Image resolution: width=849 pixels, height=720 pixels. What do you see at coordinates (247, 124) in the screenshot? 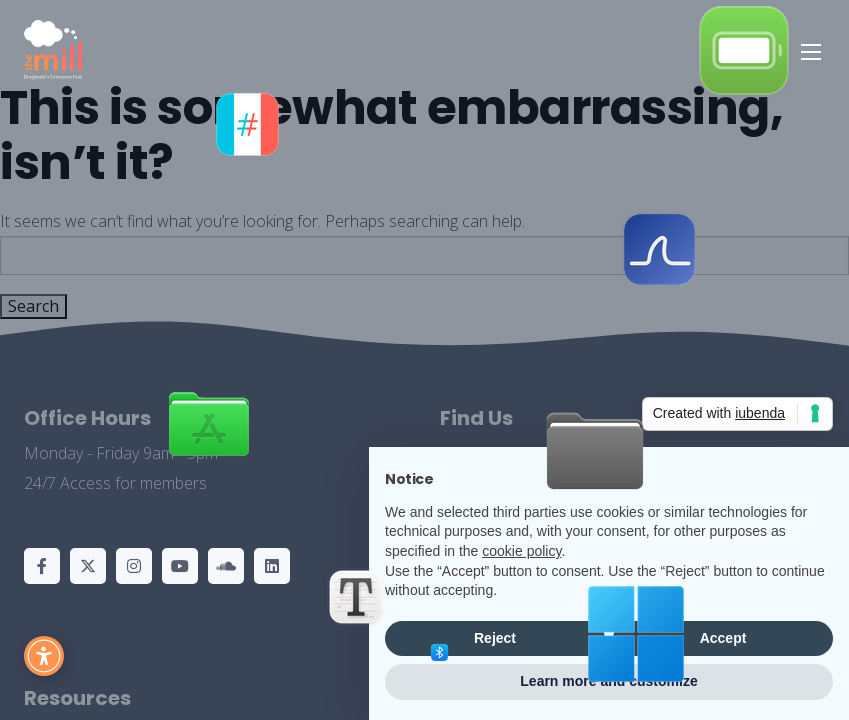
I see `launch ryujinx nintendo switch emulator` at bounding box center [247, 124].